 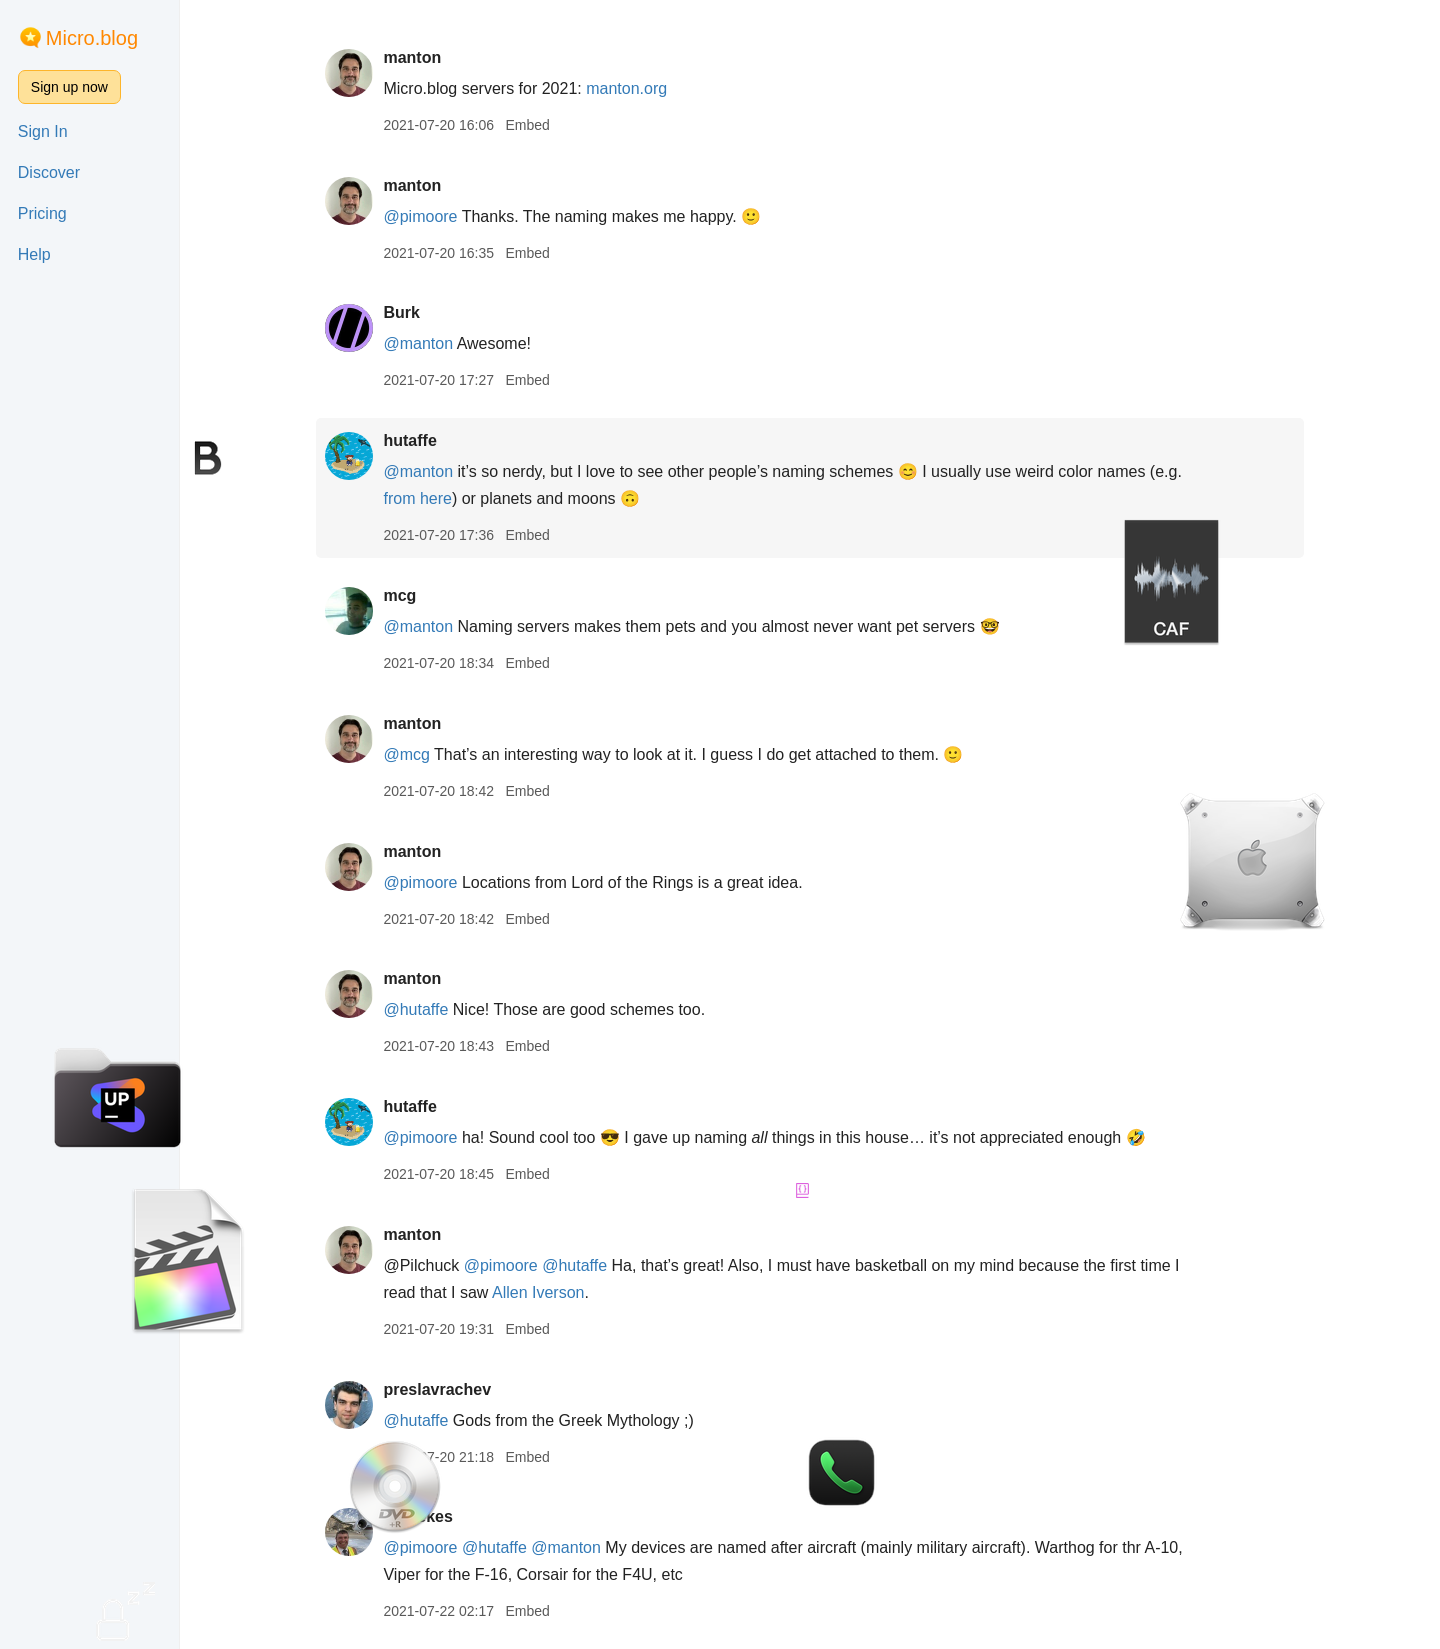 What do you see at coordinates (125, 1611) in the screenshot?
I see `system sleep mode is enabled and unrestricted` at bounding box center [125, 1611].